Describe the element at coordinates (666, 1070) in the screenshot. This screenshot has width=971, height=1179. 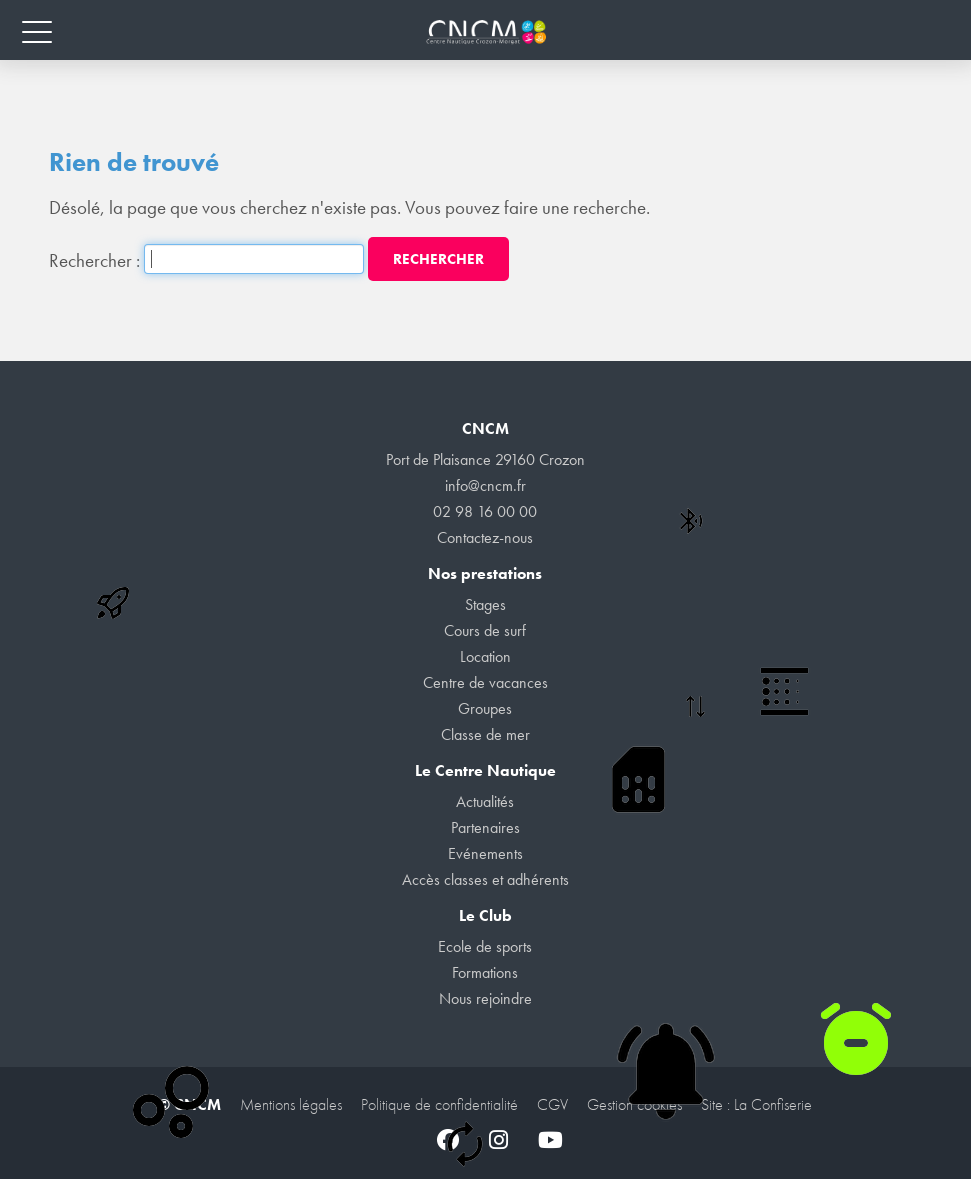
I see `indicates new or active notifications` at that location.